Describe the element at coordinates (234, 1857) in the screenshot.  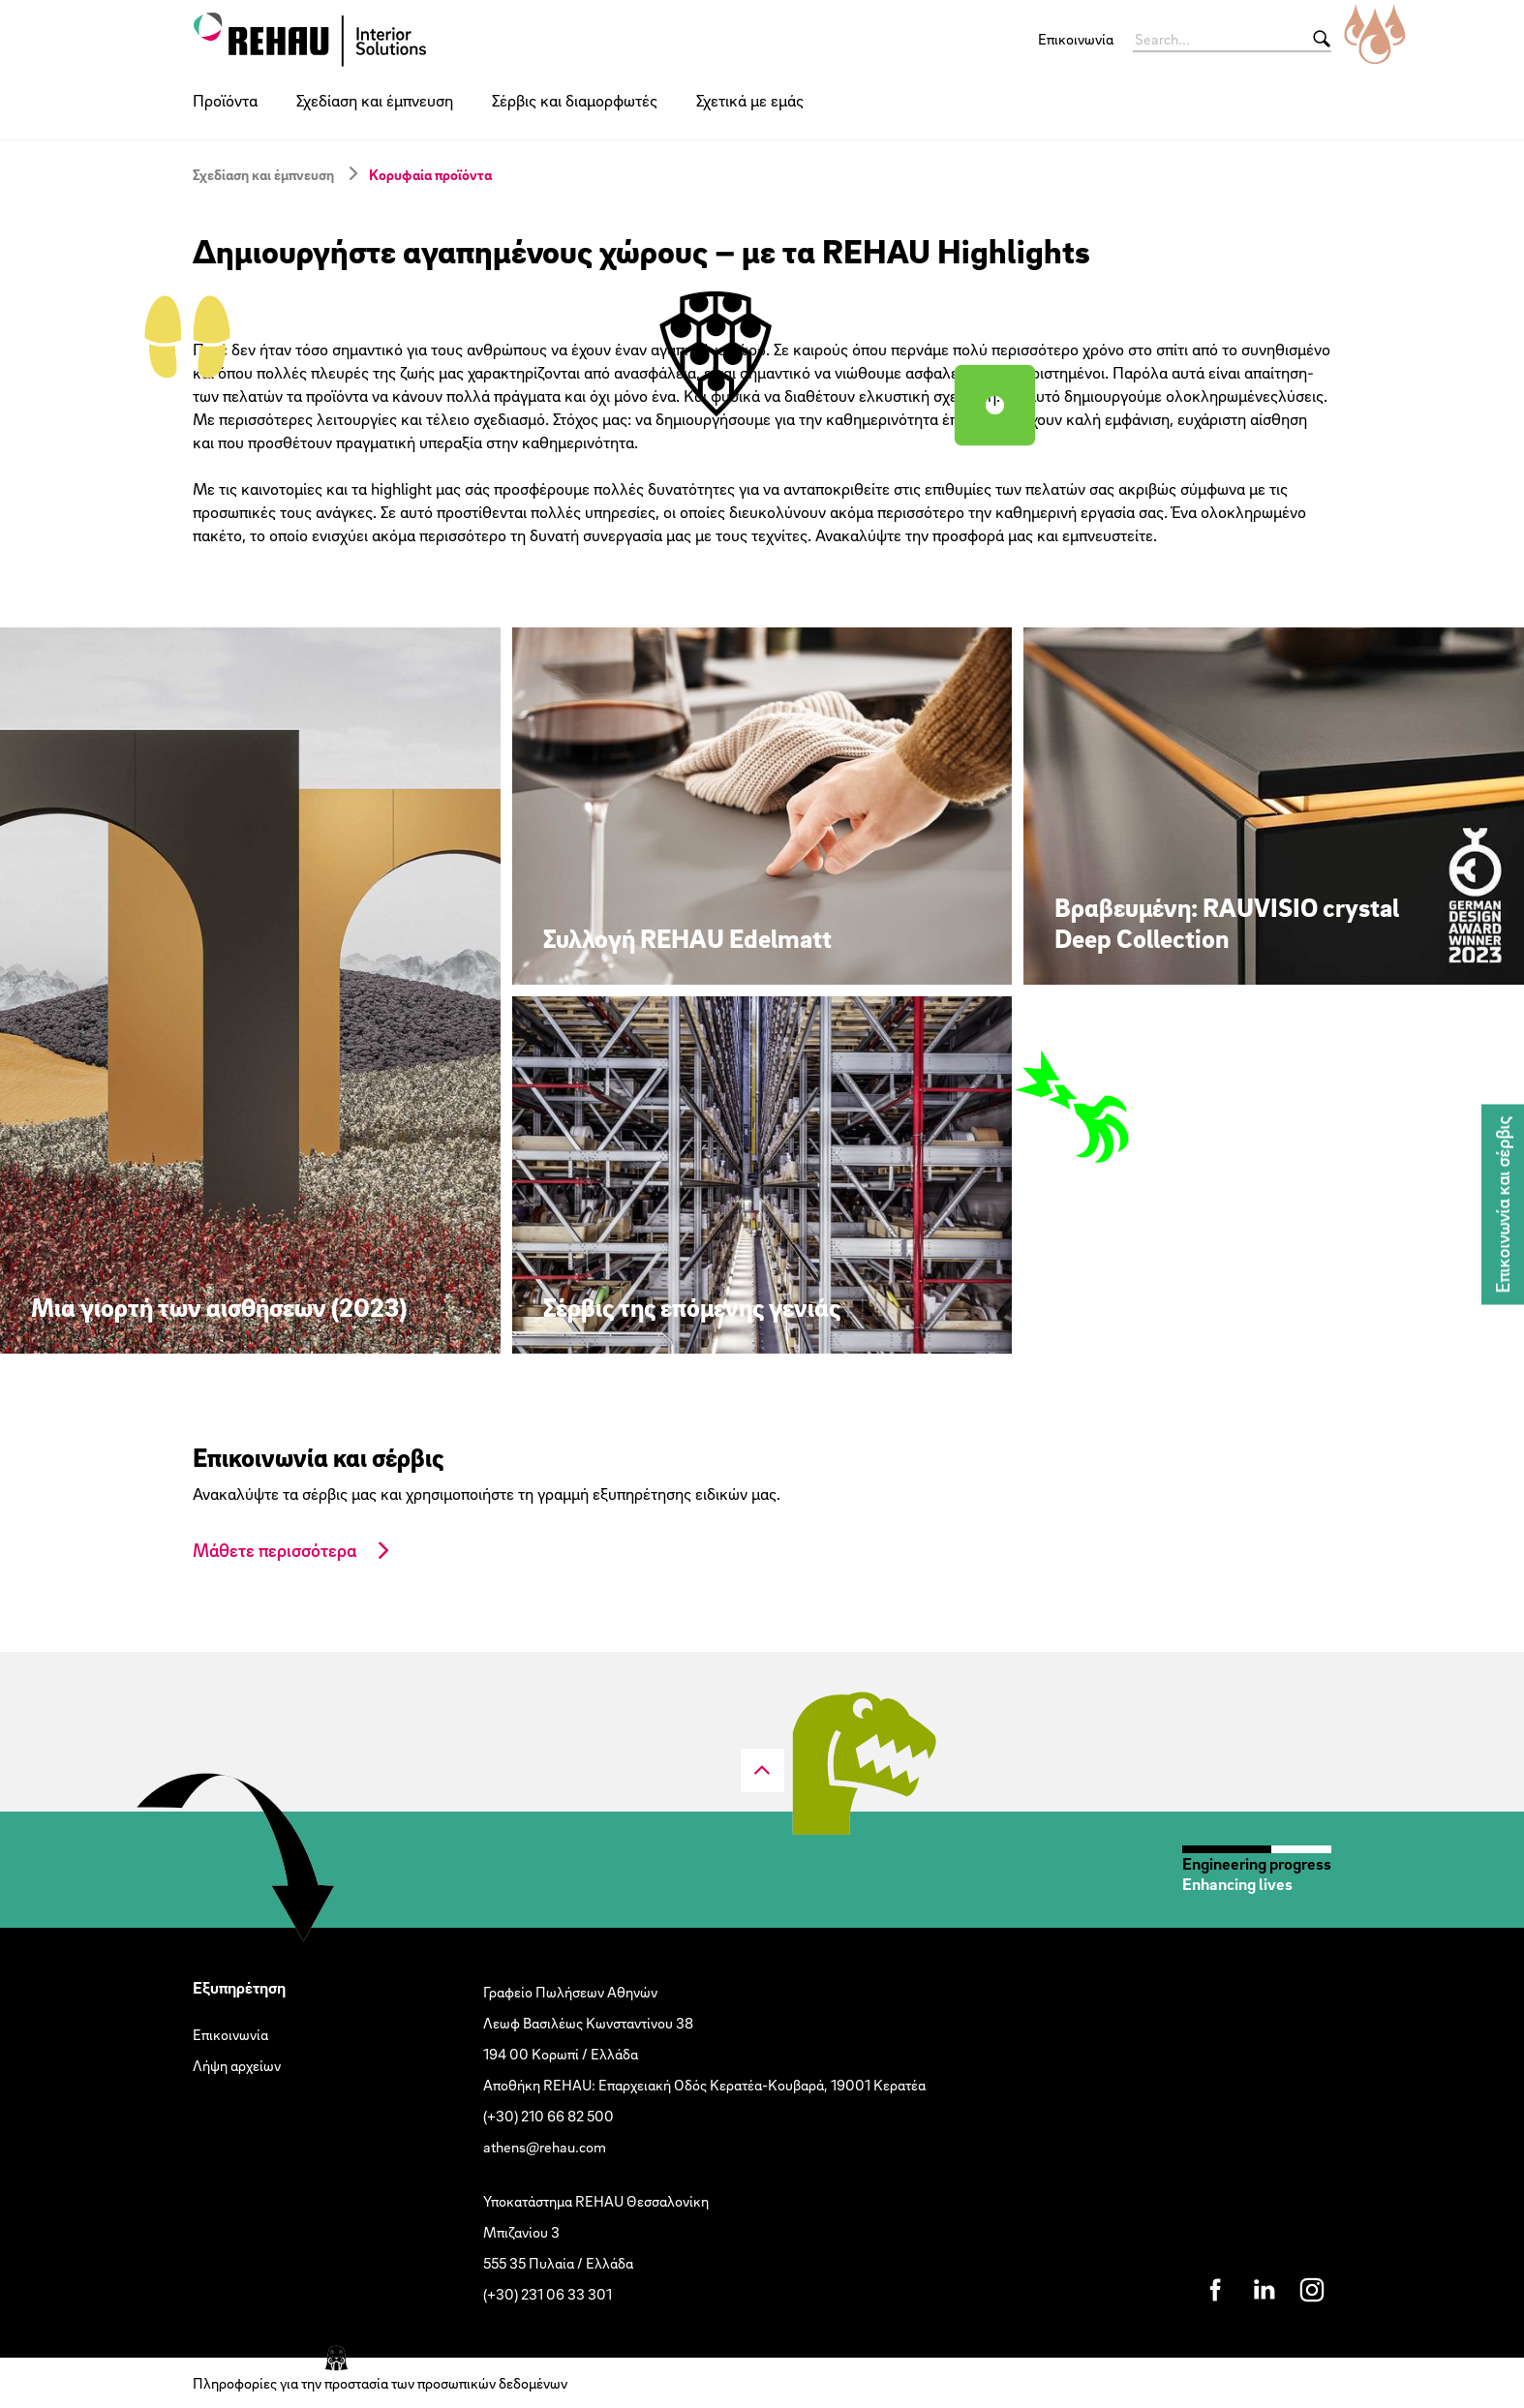
I see `rotate view to overhead perspective` at that location.